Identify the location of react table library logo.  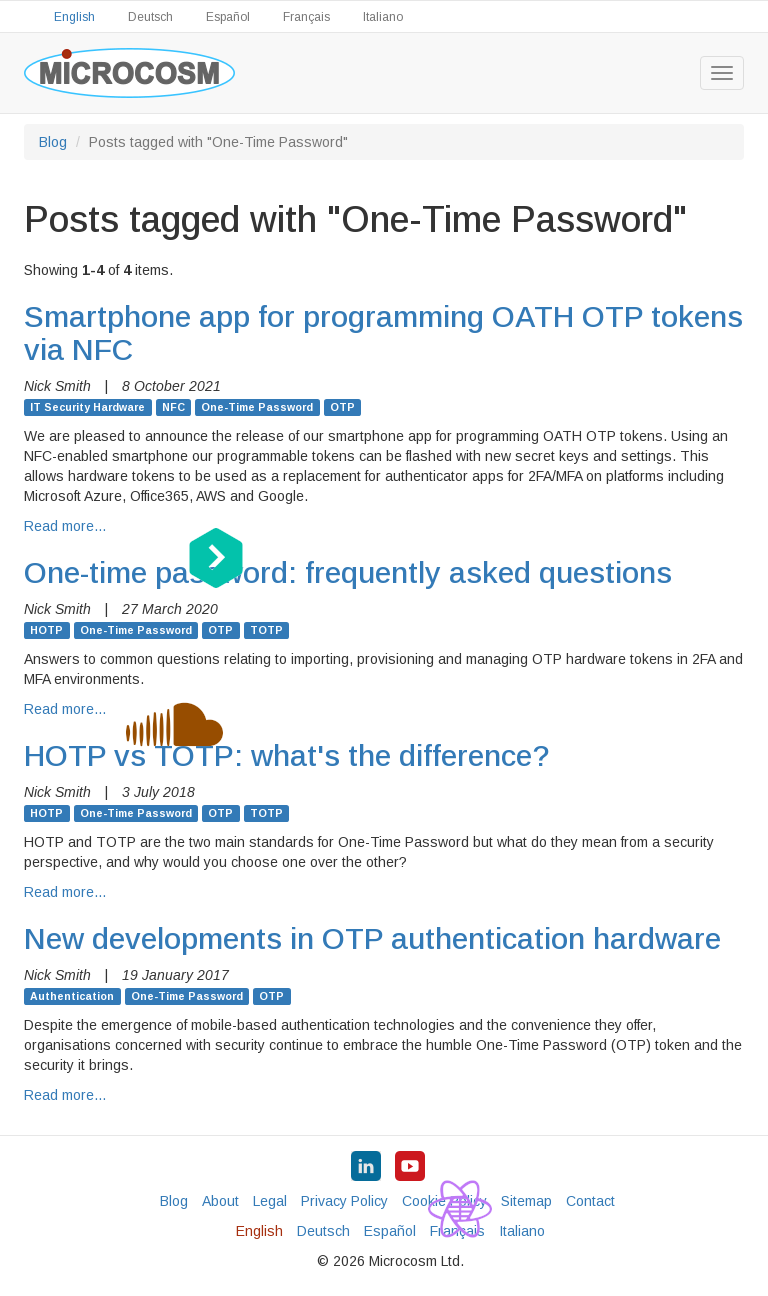
(460, 1209).